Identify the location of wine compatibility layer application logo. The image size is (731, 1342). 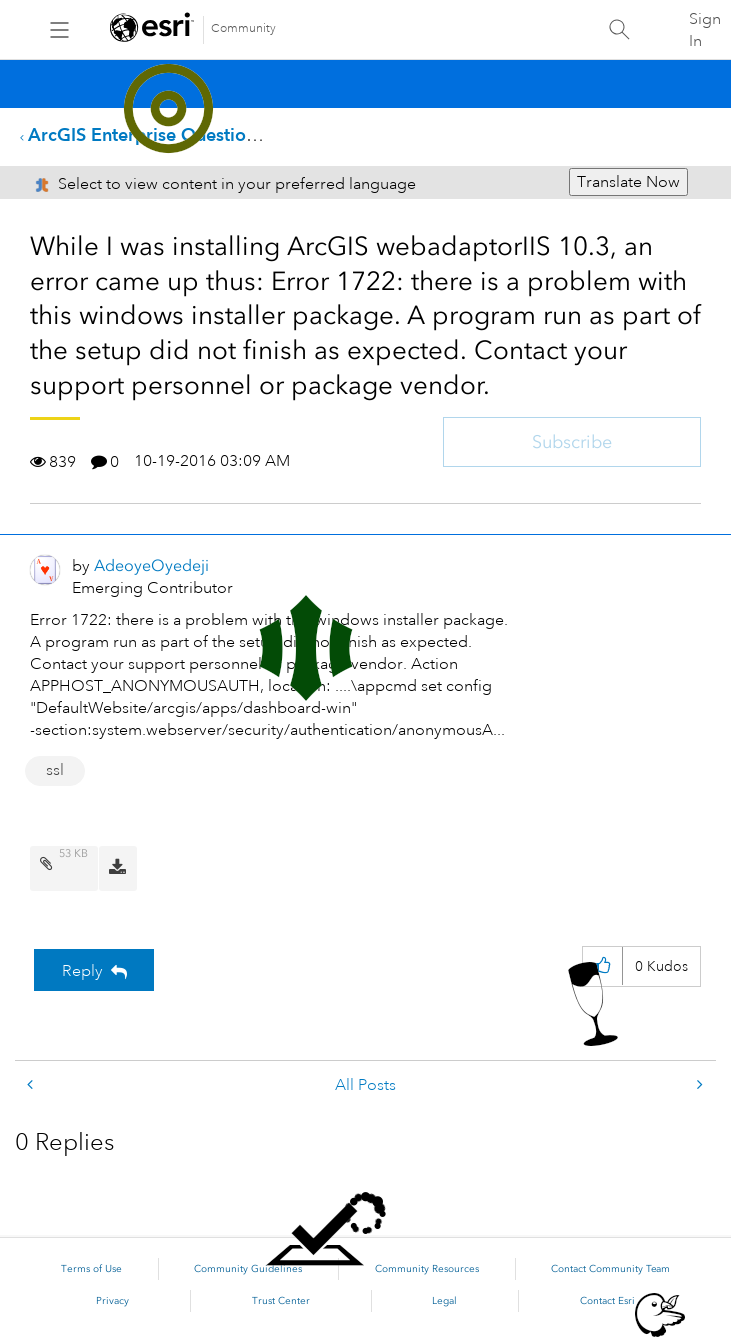
(593, 1004).